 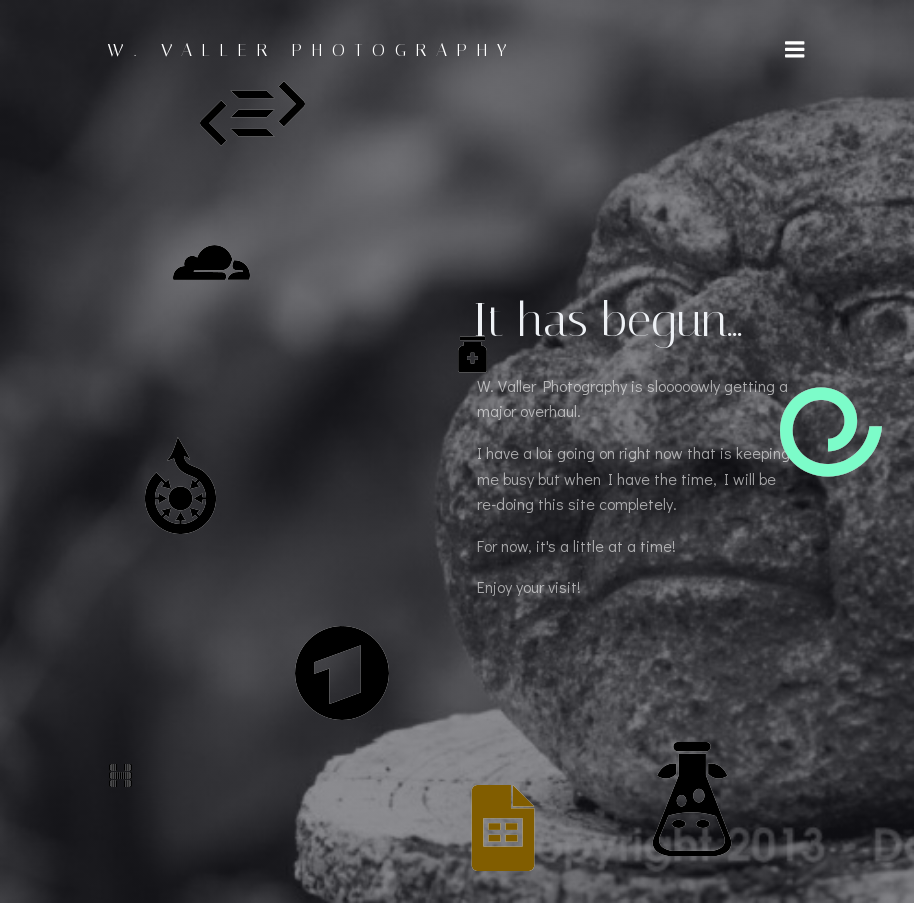 I want to click on purescript programming language logo, so click(x=252, y=113).